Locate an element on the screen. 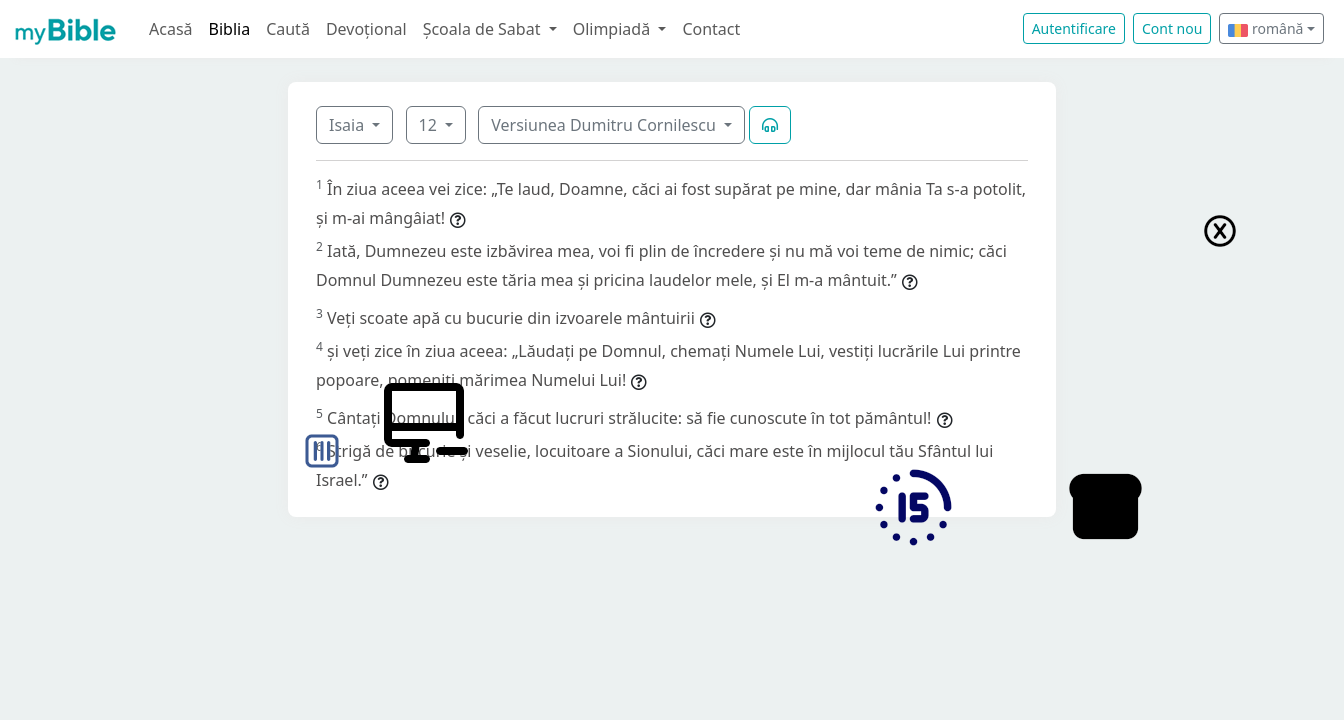 Image resolution: width=1344 pixels, height=720 pixels. remove a desktop device from your account is located at coordinates (424, 423).